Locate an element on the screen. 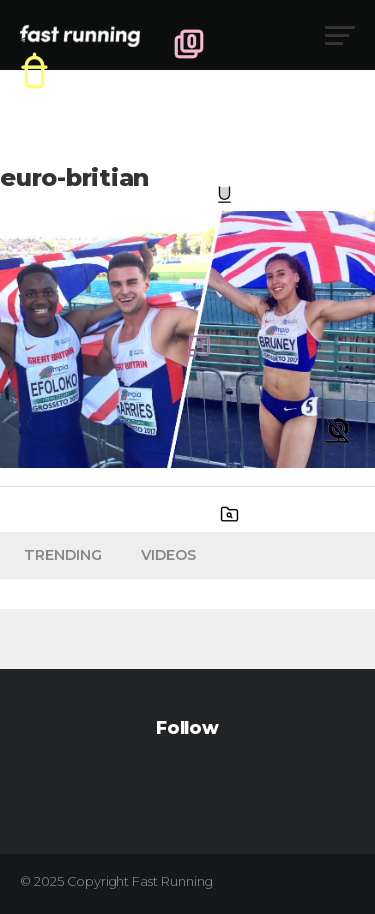  camera is disabled or turned off is located at coordinates (338, 431).